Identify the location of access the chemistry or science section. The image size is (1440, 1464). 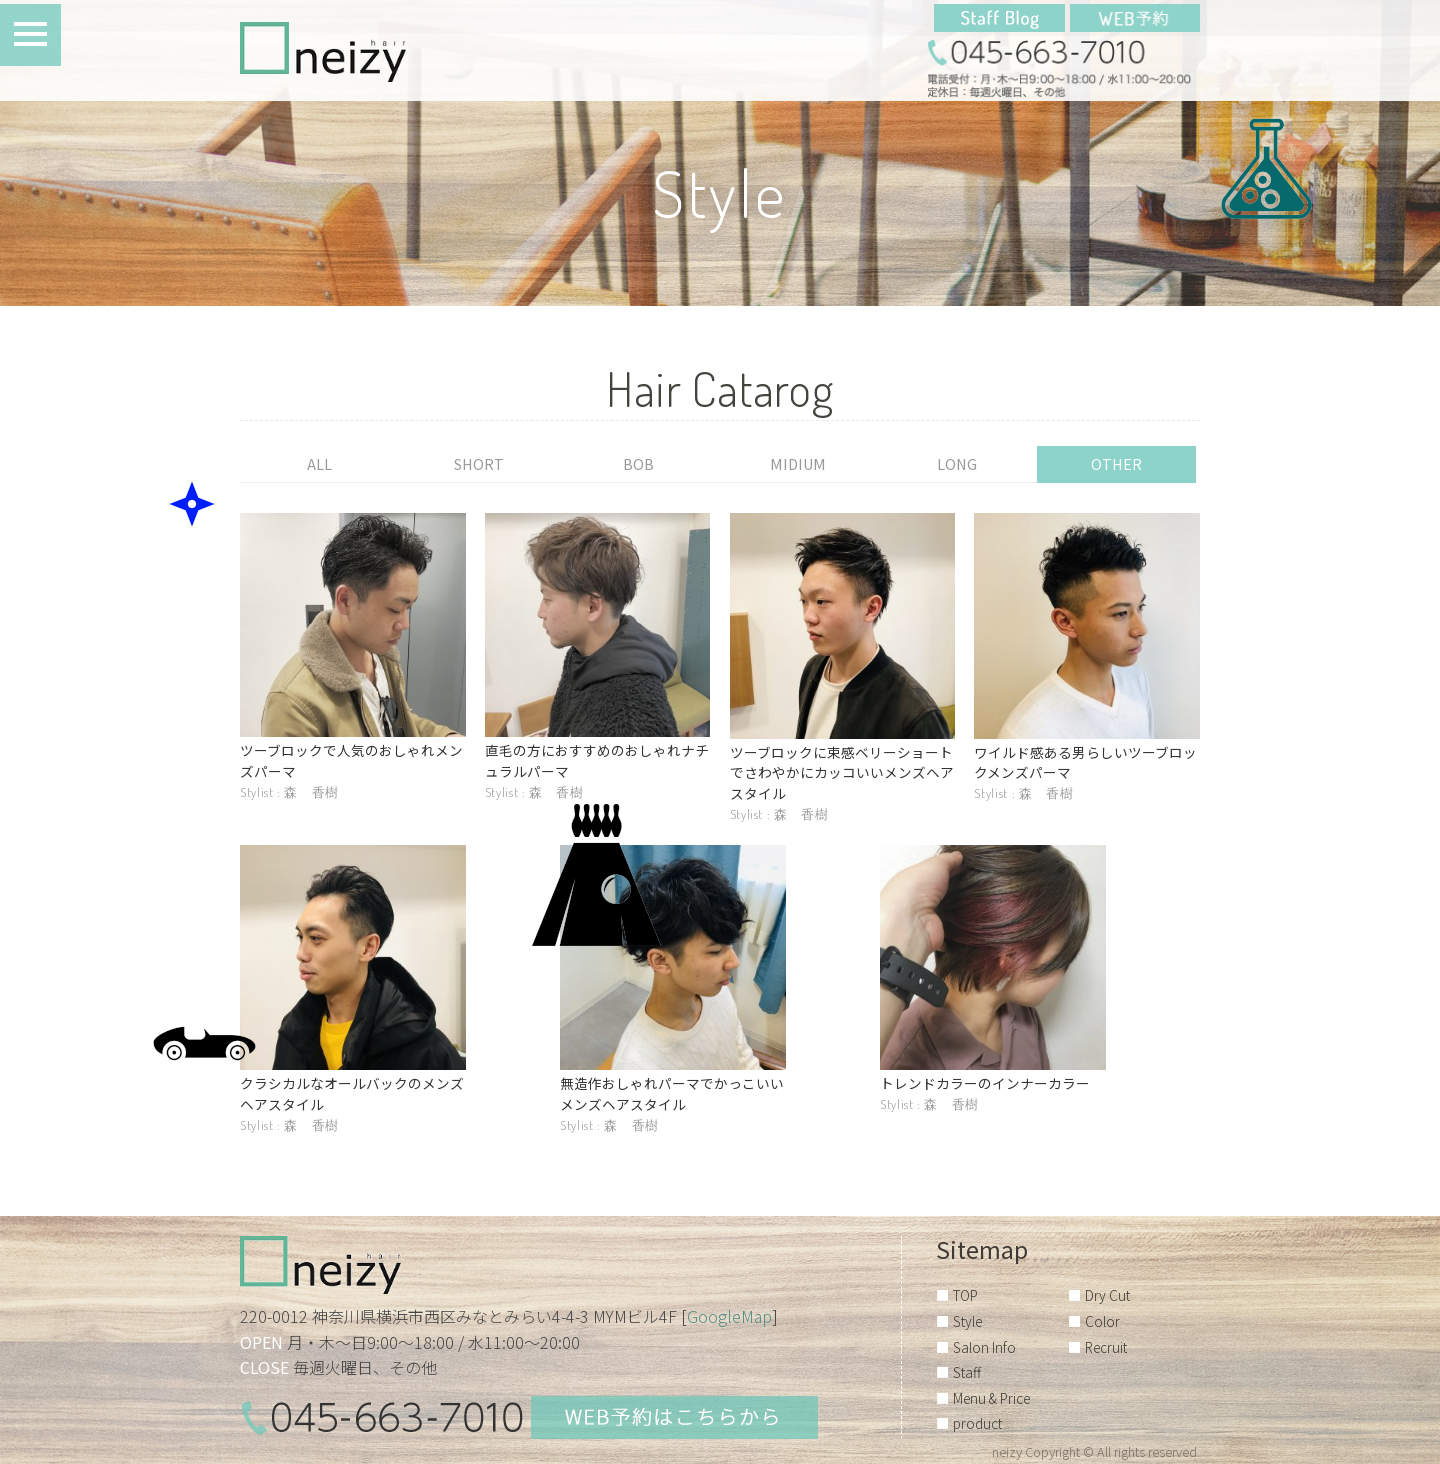
(1267, 168).